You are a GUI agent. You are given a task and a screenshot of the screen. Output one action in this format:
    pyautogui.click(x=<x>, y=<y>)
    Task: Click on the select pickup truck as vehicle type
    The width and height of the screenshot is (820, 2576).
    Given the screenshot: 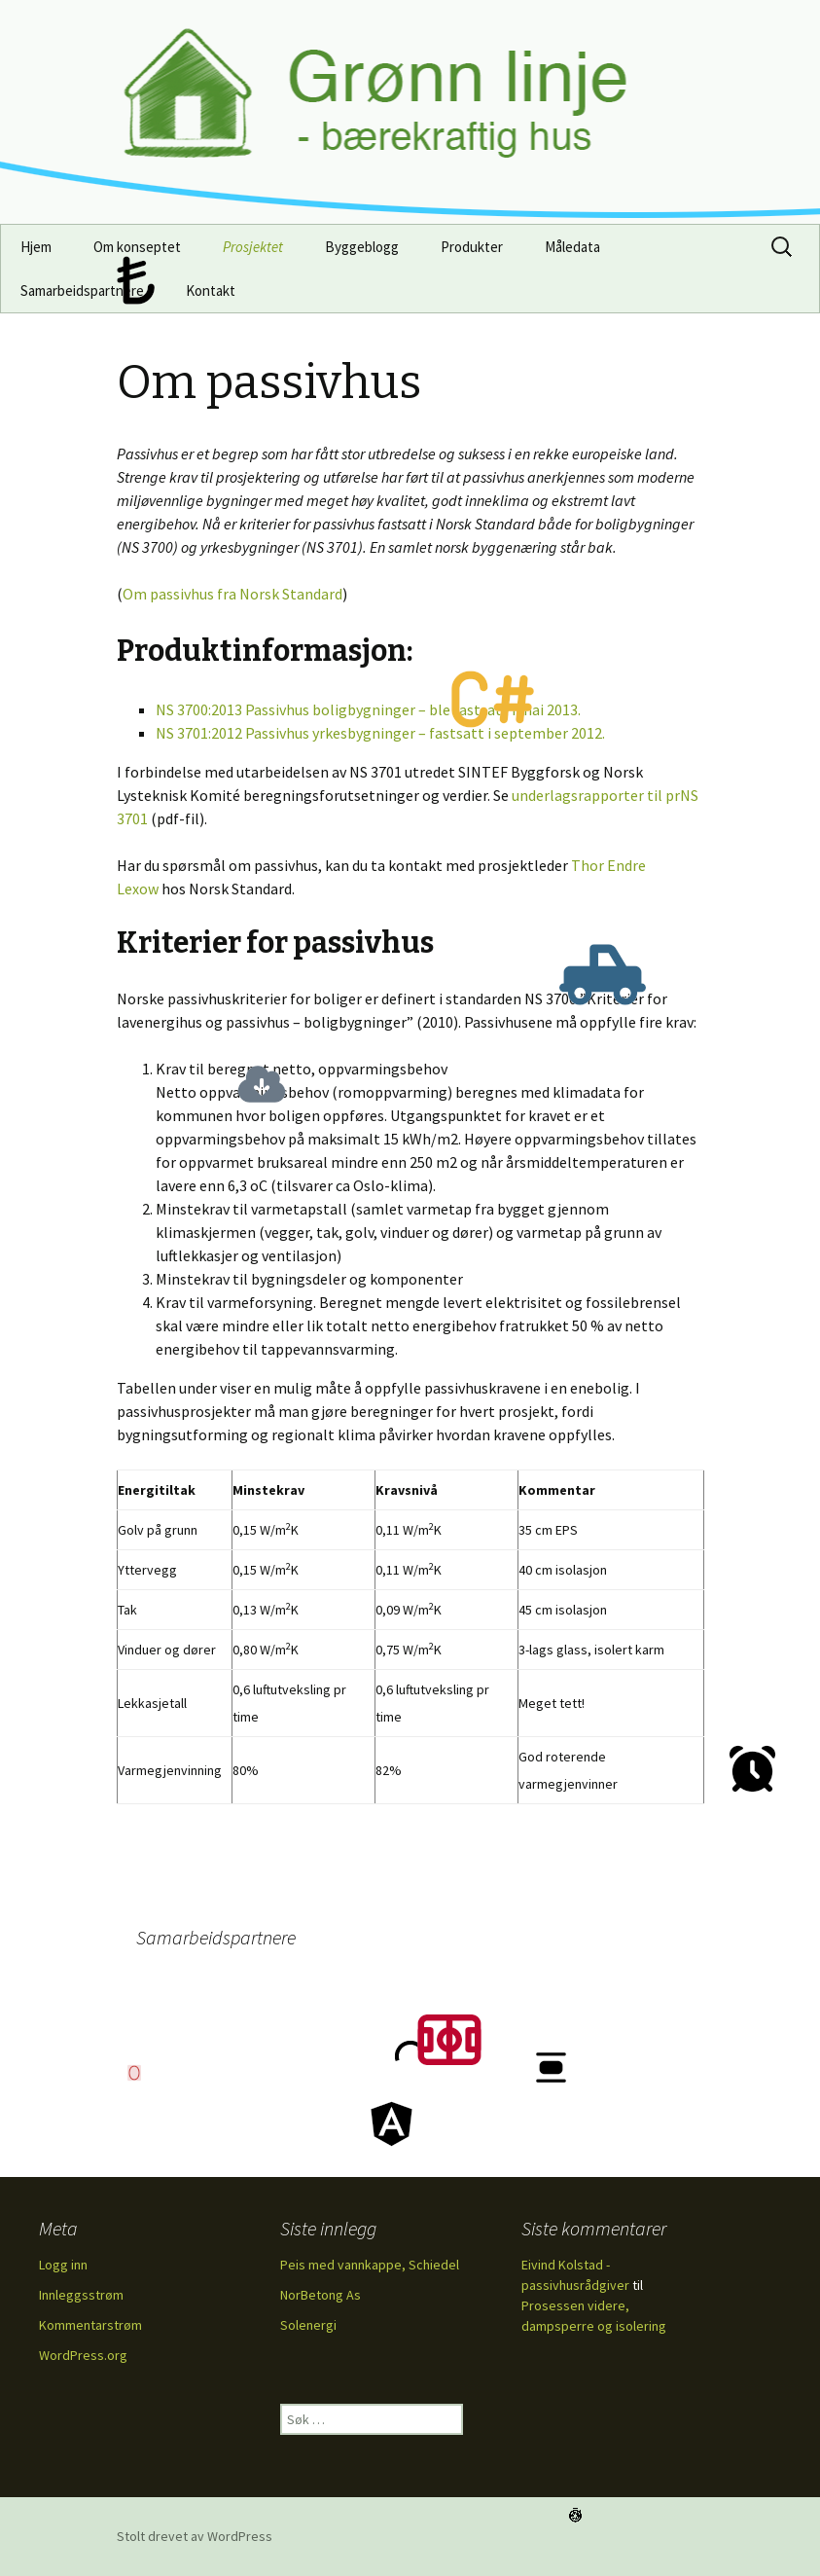 What is the action you would take?
    pyautogui.click(x=602, y=974)
    